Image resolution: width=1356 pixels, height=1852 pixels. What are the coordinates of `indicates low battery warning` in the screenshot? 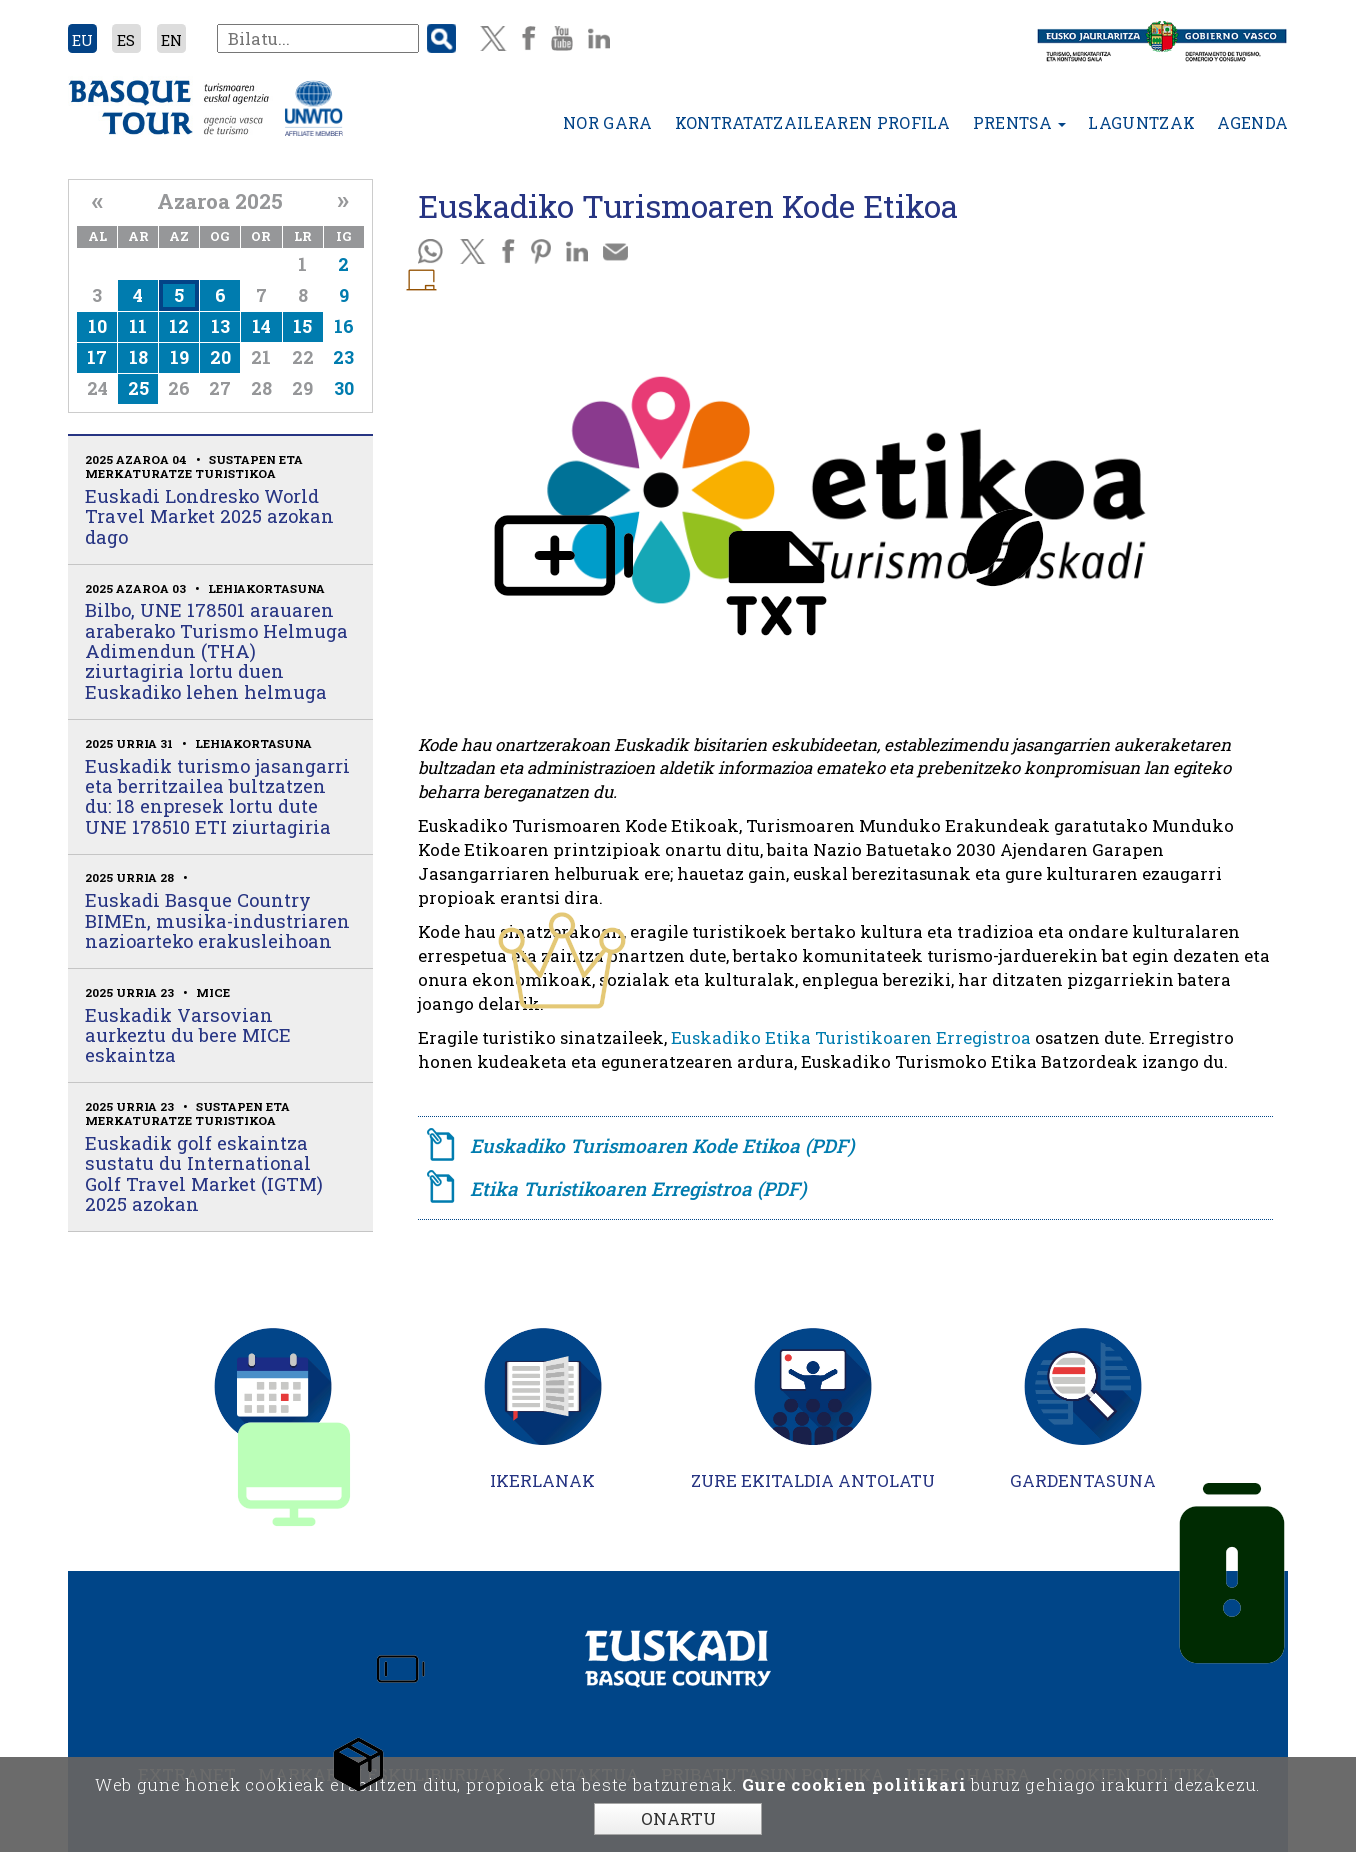 It's located at (1232, 1576).